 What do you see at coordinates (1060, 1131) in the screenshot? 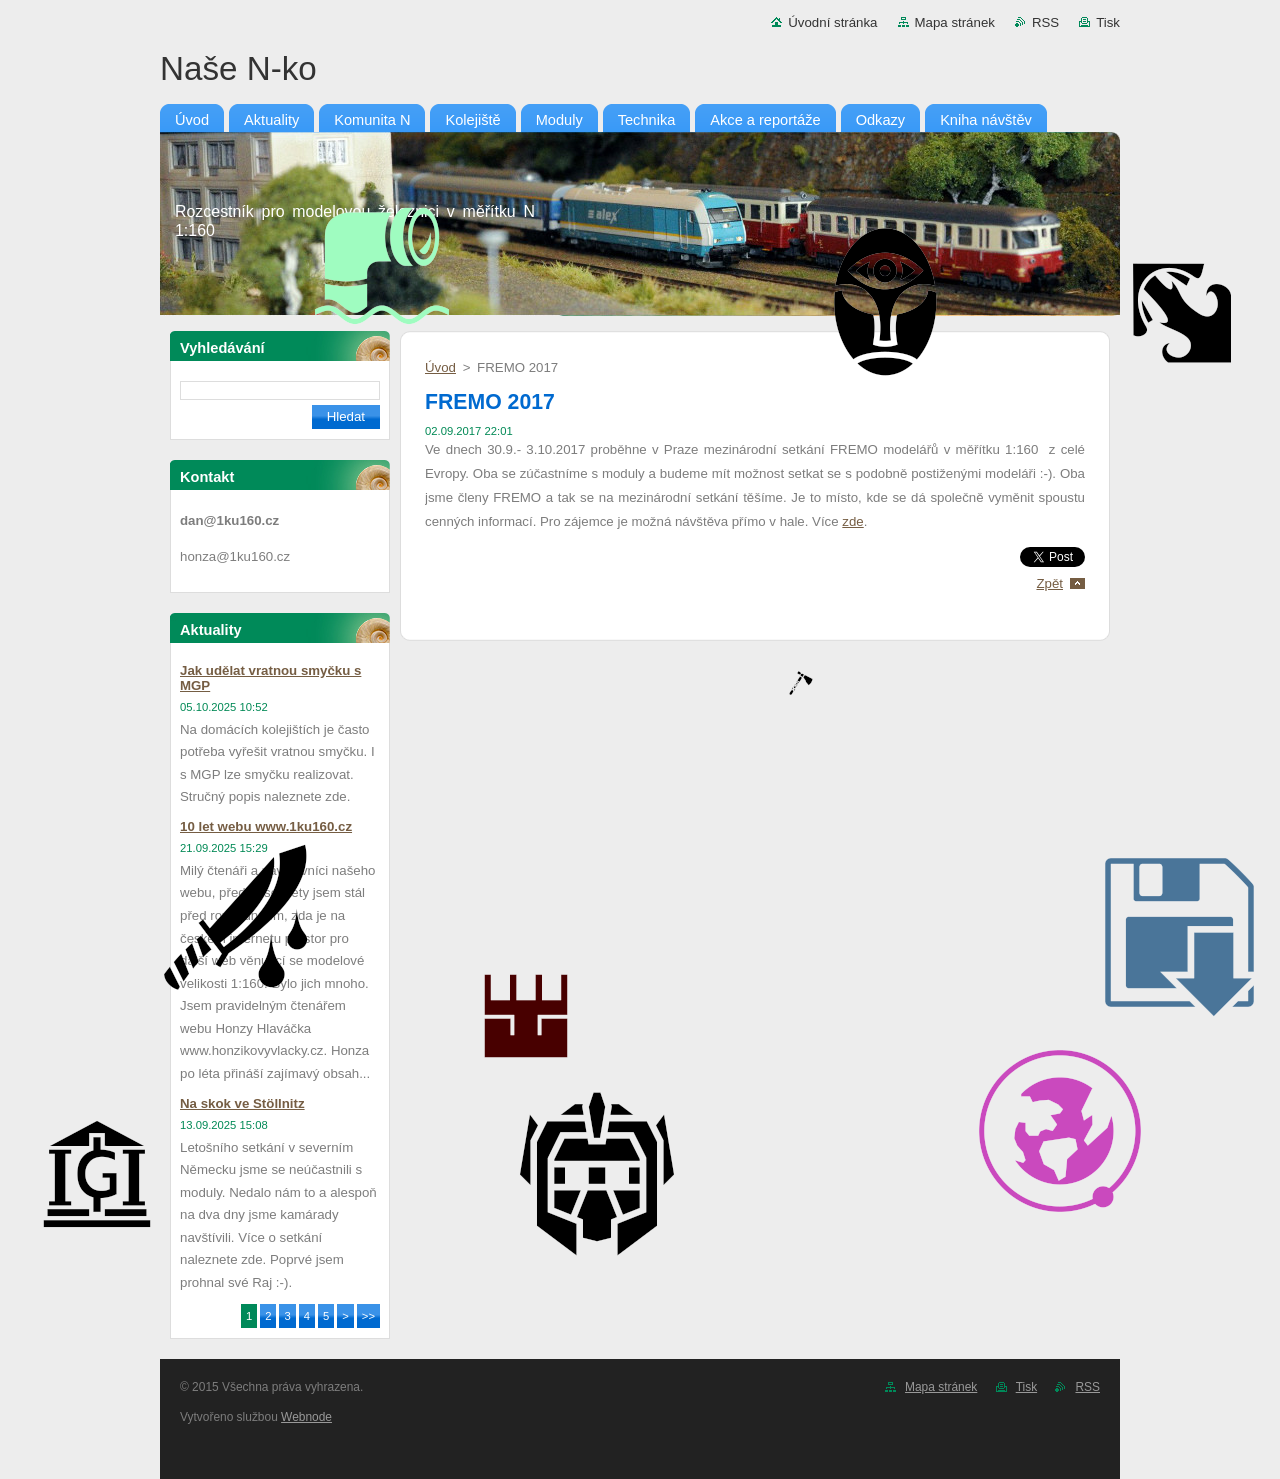
I see `view orbital or satellite tracking` at bounding box center [1060, 1131].